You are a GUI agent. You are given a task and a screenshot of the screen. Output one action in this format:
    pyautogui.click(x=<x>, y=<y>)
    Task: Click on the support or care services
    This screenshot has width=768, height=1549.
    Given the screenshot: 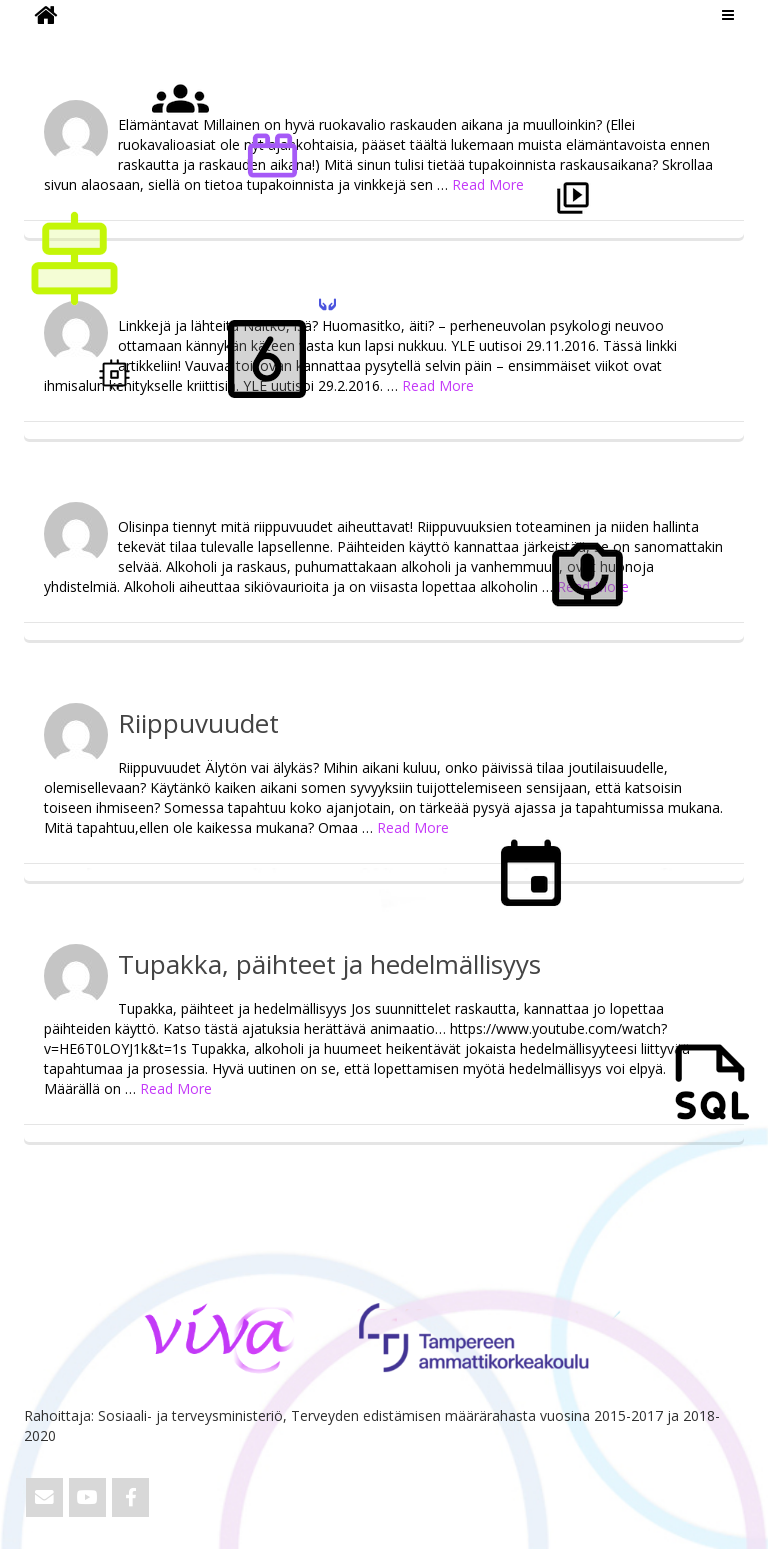 What is the action you would take?
    pyautogui.click(x=327, y=303)
    